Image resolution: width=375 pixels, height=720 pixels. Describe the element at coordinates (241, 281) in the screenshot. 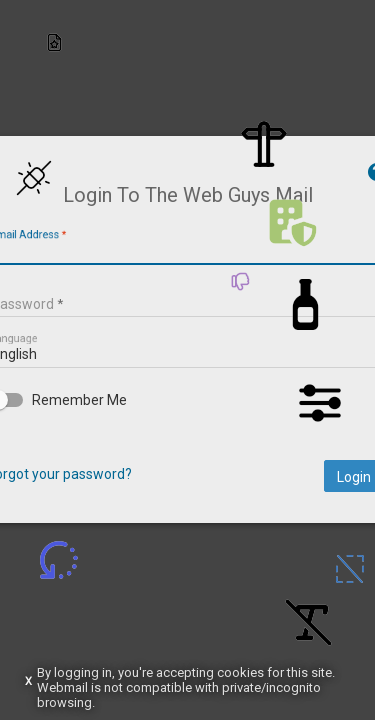

I see `dislike or downvote content` at that location.